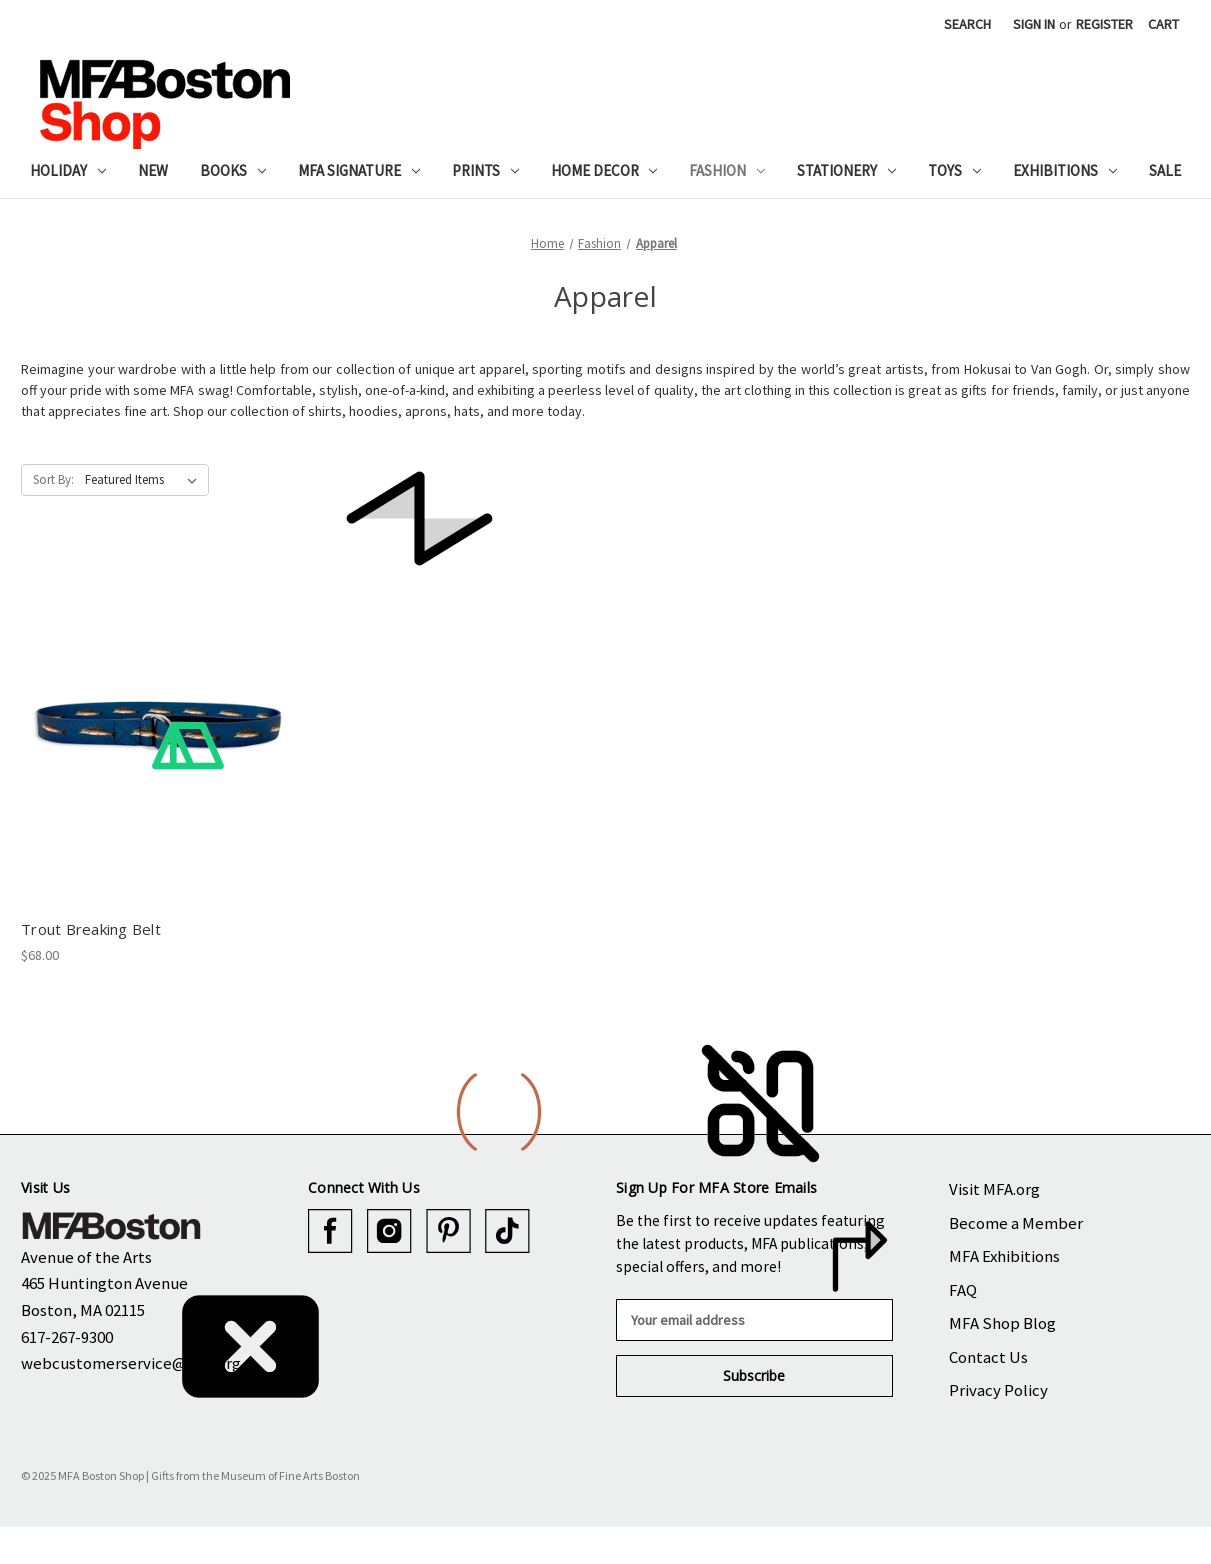 Image resolution: width=1211 pixels, height=1564 pixels. Describe the element at coordinates (419, 518) in the screenshot. I see `adjust sawtooth waveform settings` at that location.